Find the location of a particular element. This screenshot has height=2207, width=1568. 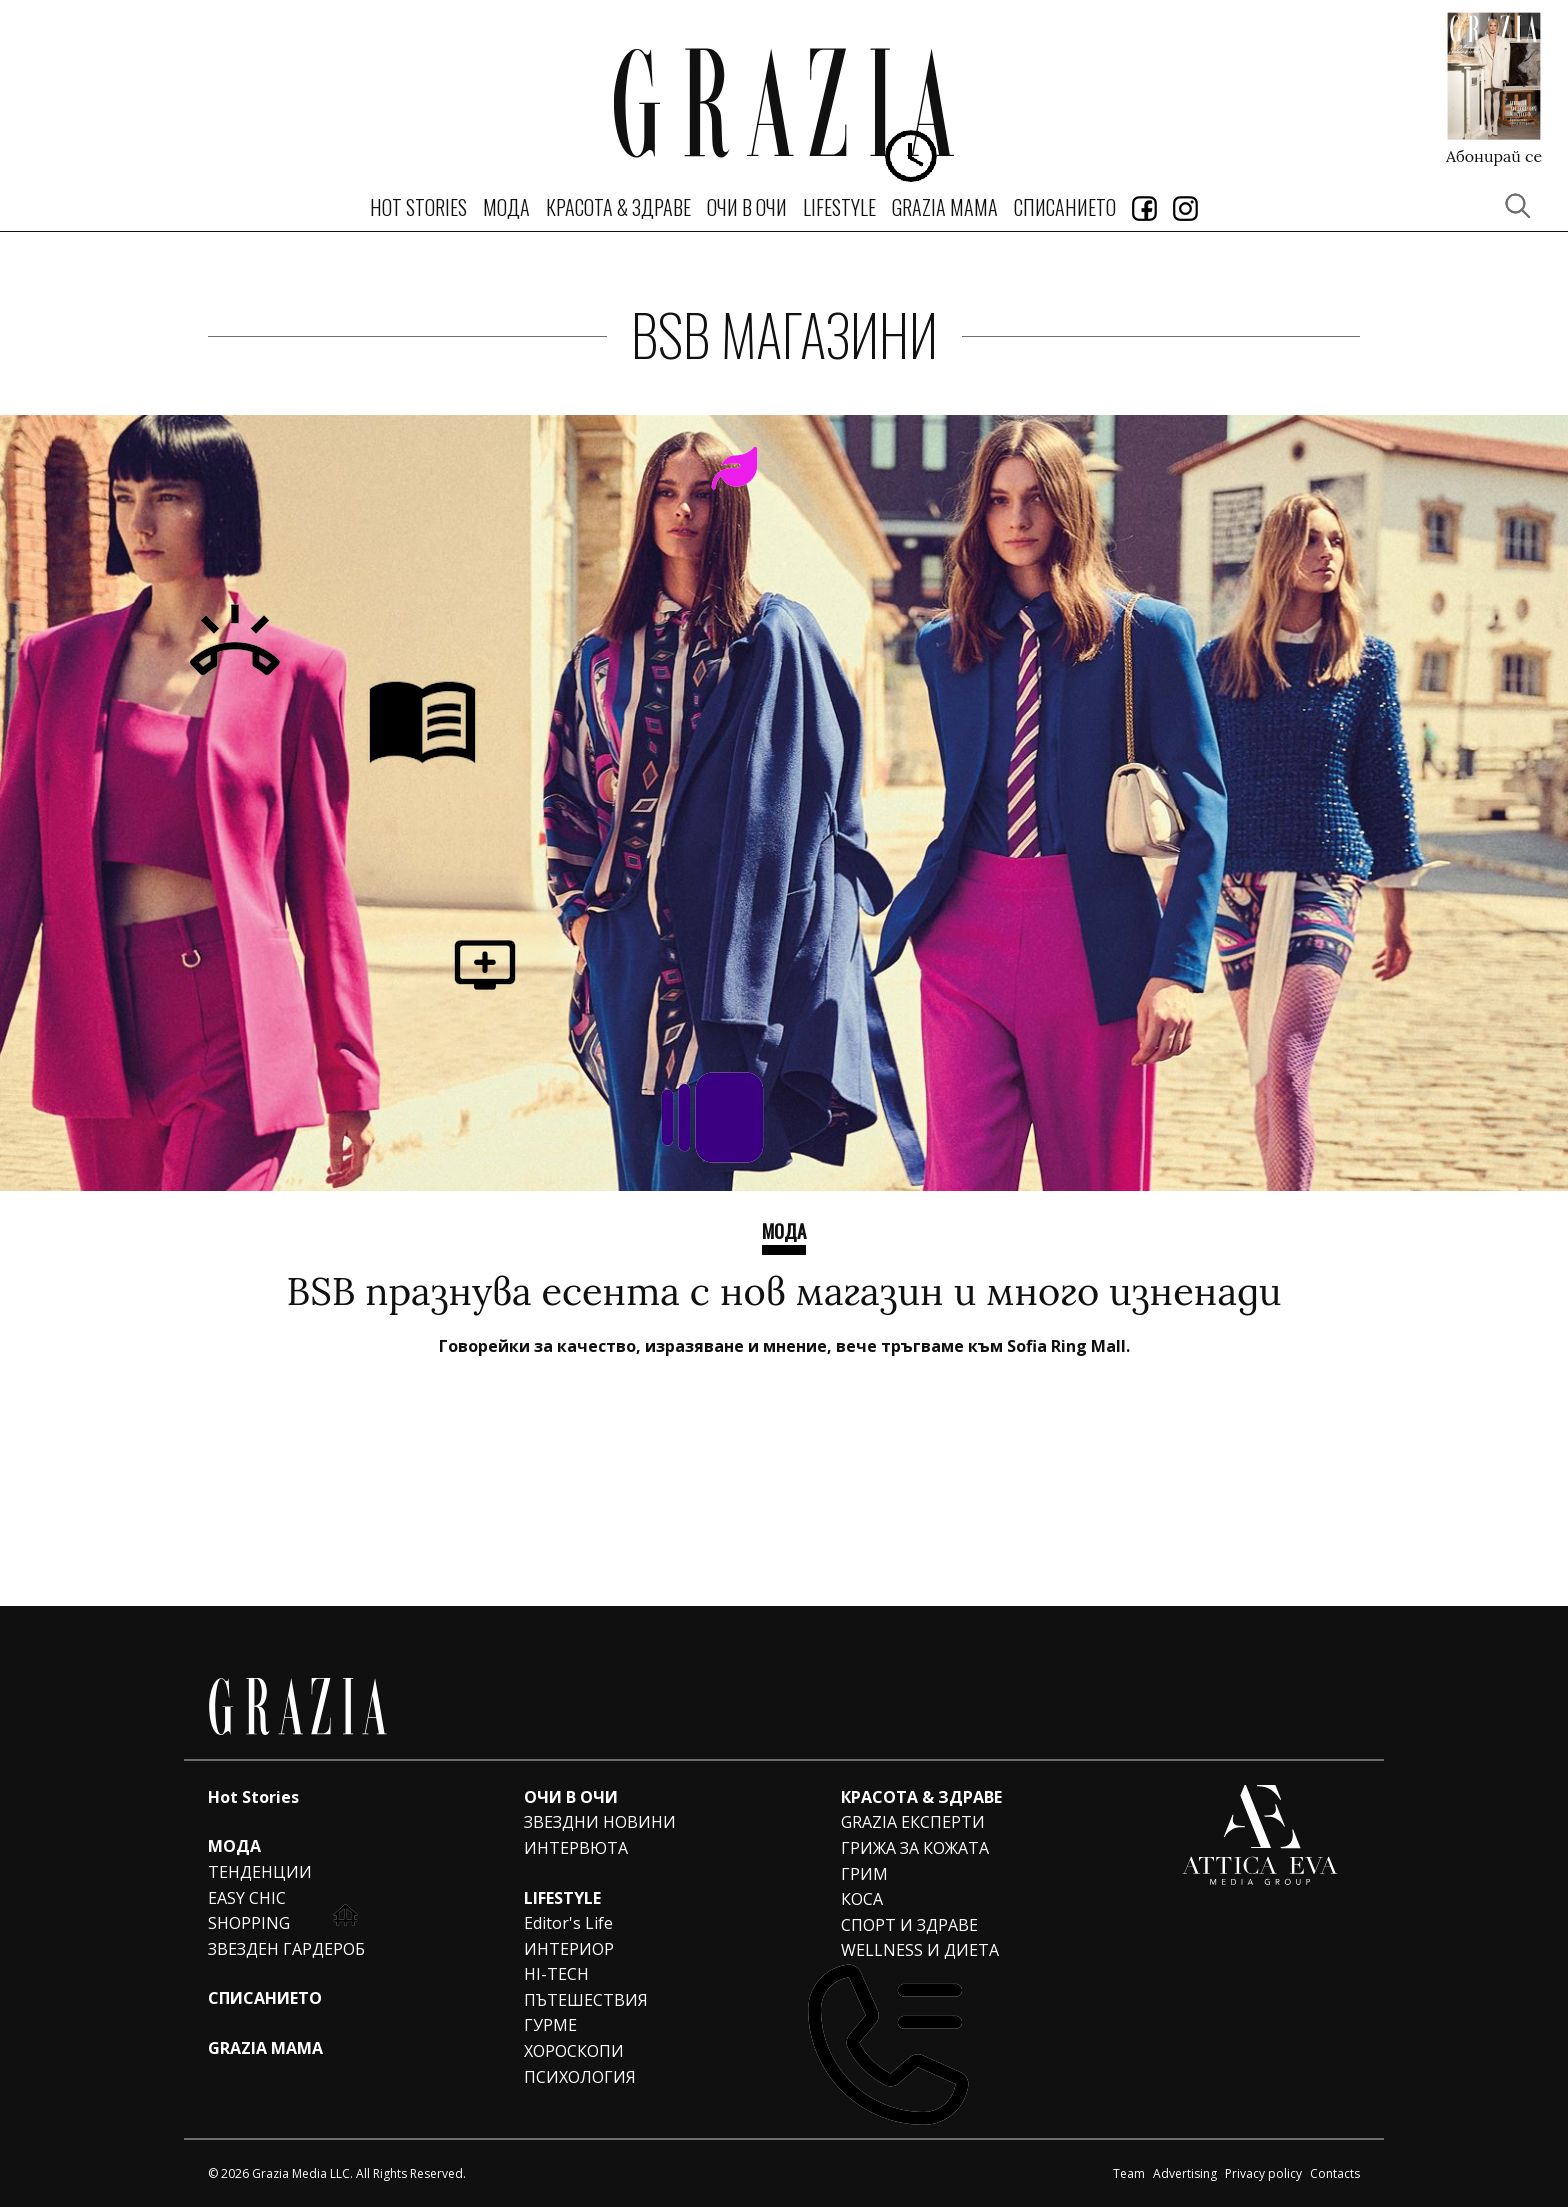

view time or clock settings is located at coordinates (911, 156).